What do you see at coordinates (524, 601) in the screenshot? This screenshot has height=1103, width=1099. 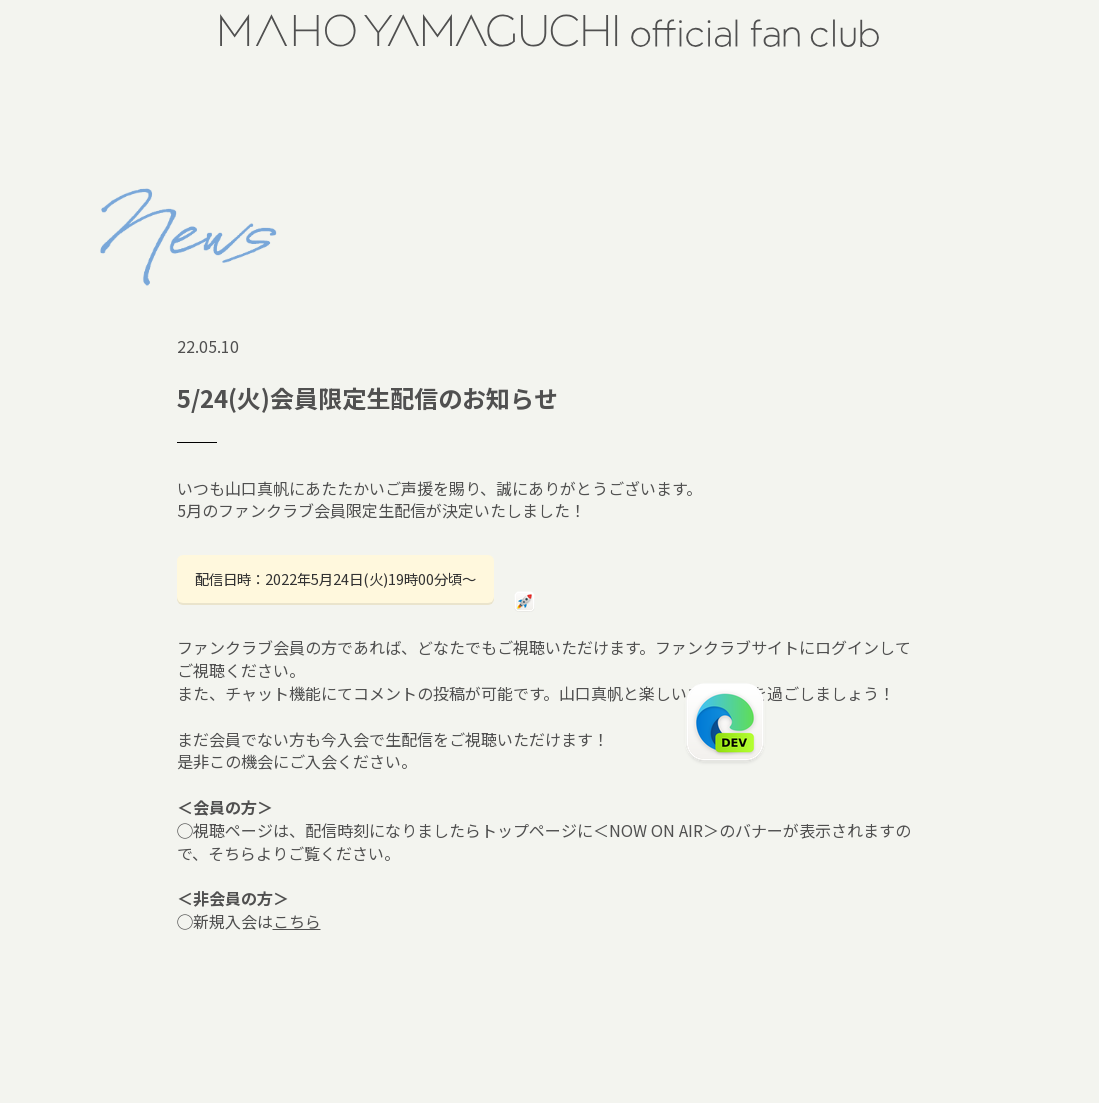 I see `launch ibus typing booster input method` at bounding box center [524, 601].